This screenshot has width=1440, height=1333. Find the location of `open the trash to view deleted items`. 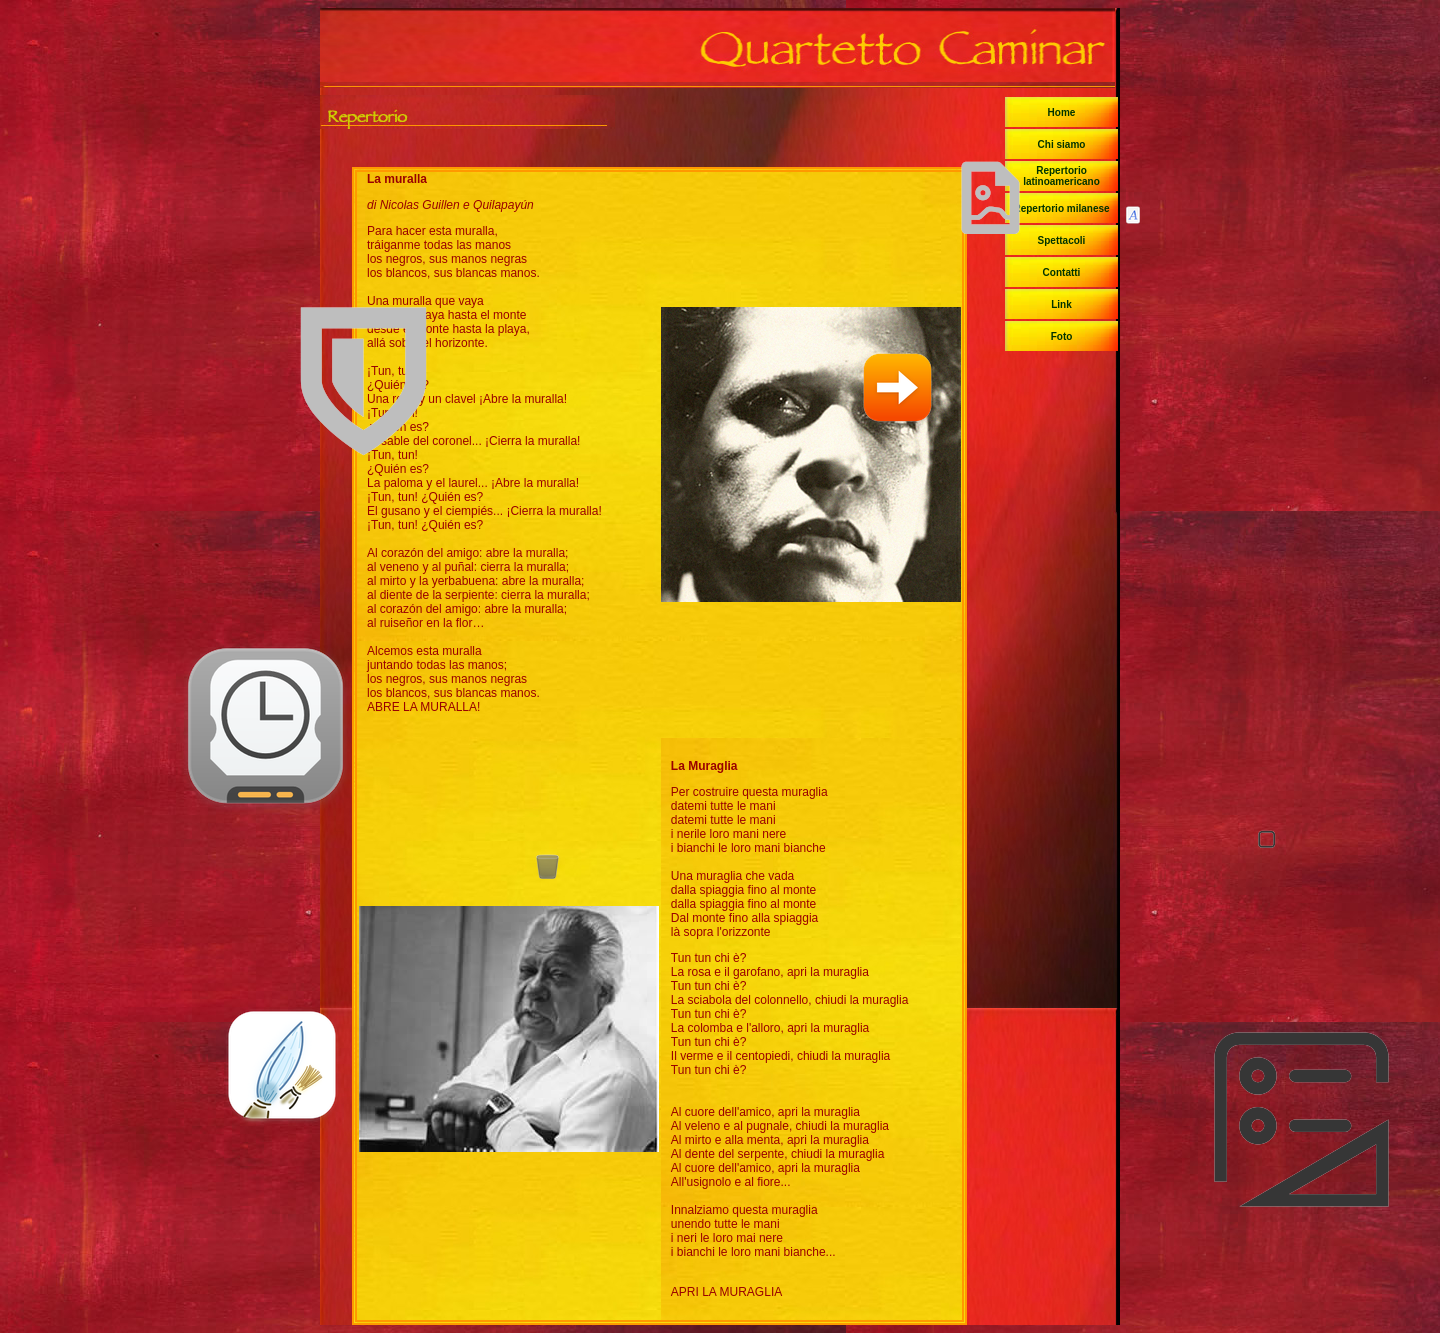

open the trash to view deleted items is located at coordinates (547, 866).